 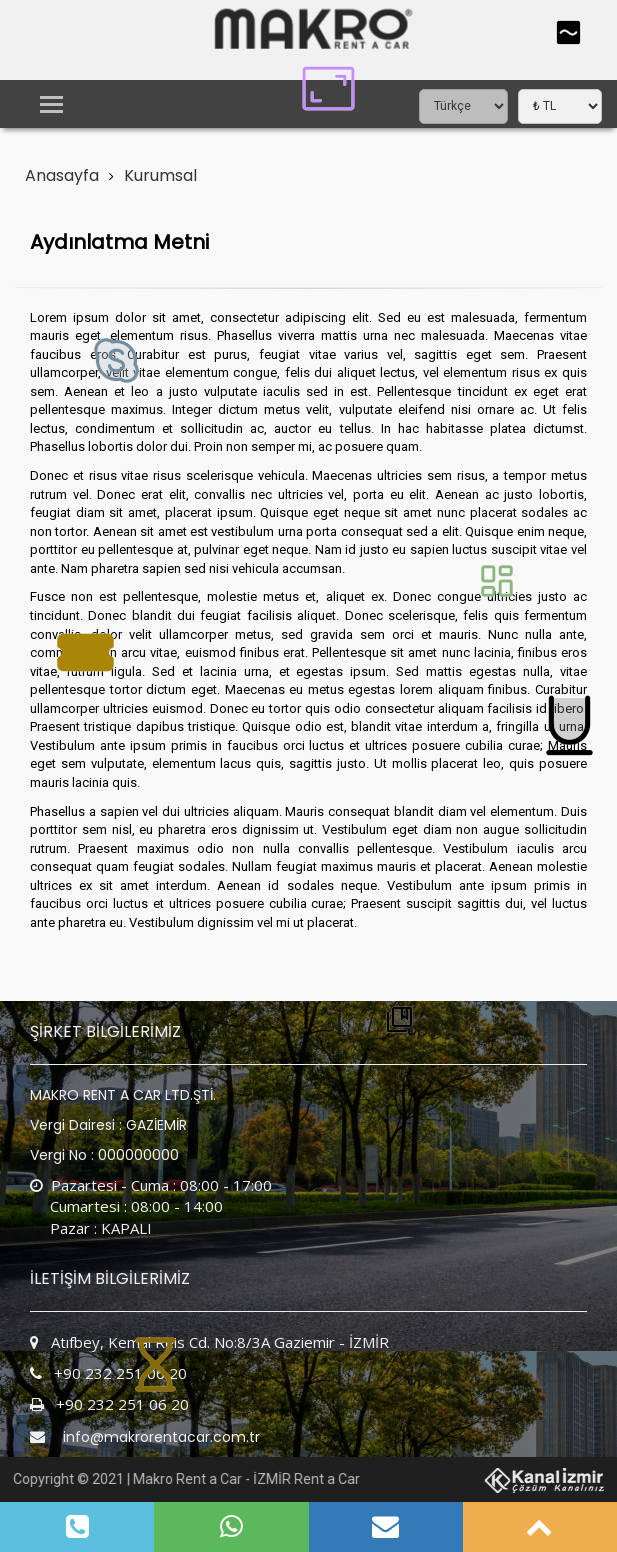 I want to click on enter fullscreen mode, so click(x=328, y=88).